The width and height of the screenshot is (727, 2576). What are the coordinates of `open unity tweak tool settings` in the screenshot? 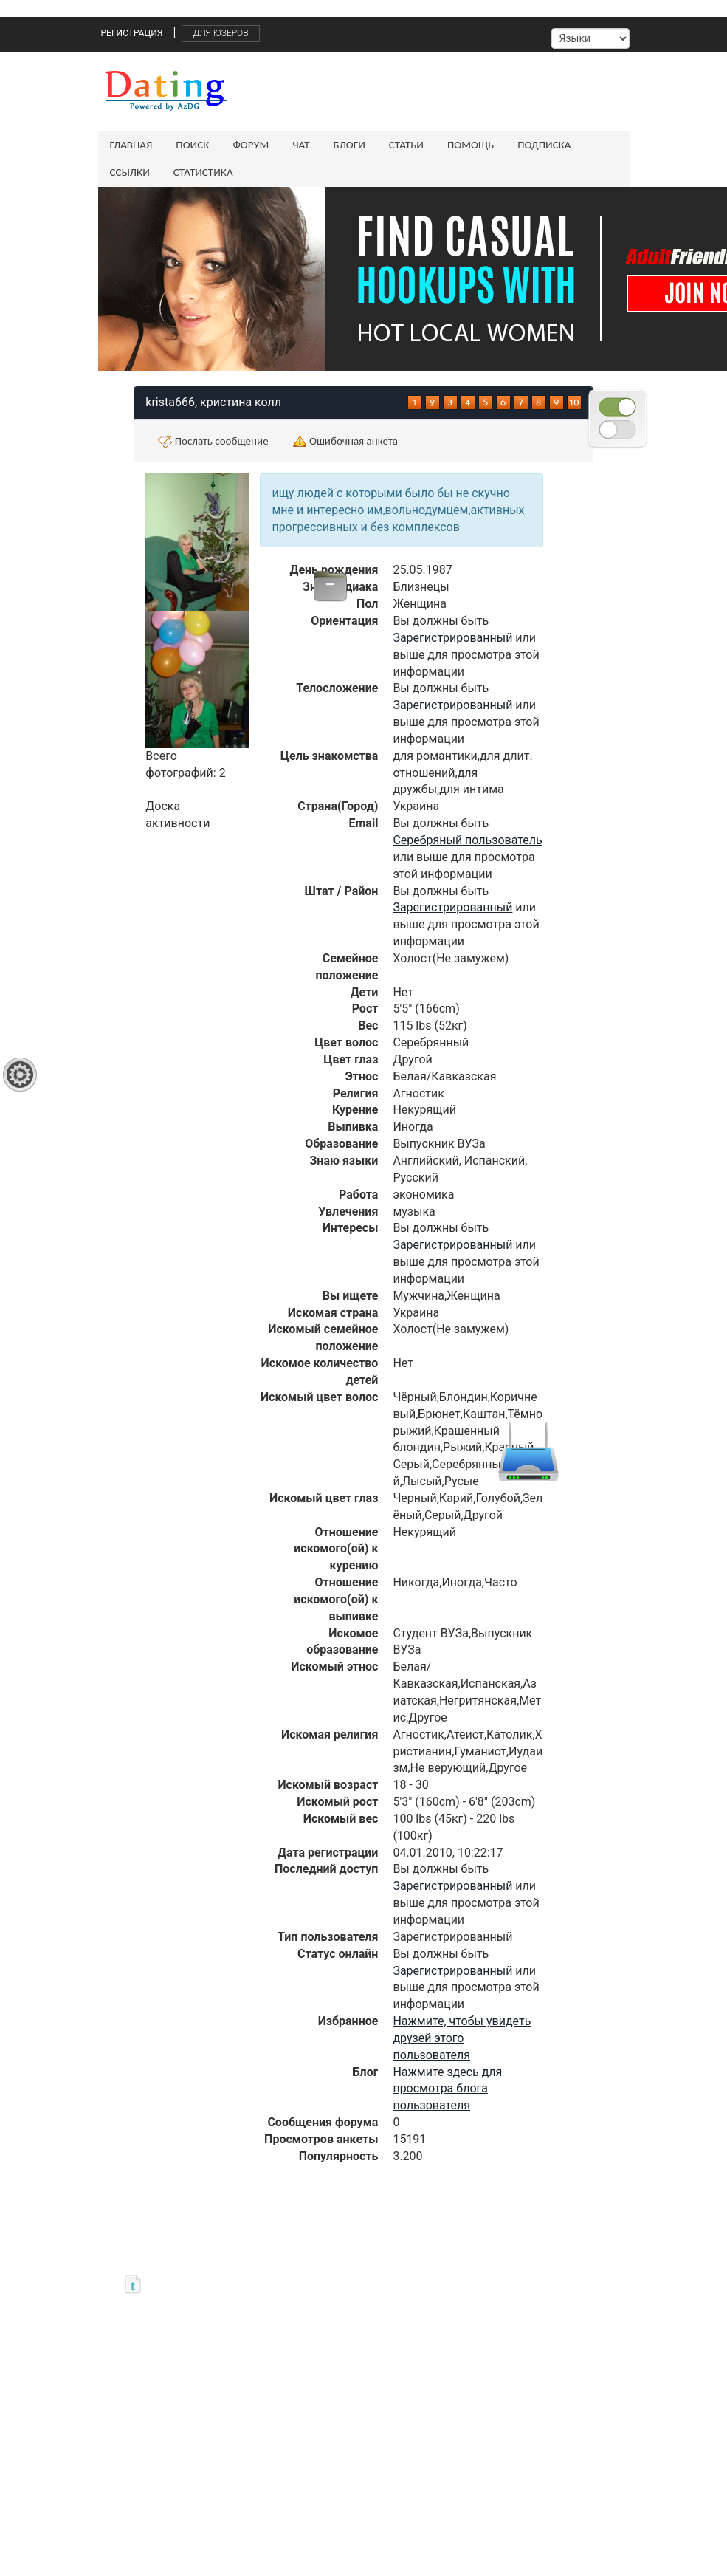 It's located at (617, 418).